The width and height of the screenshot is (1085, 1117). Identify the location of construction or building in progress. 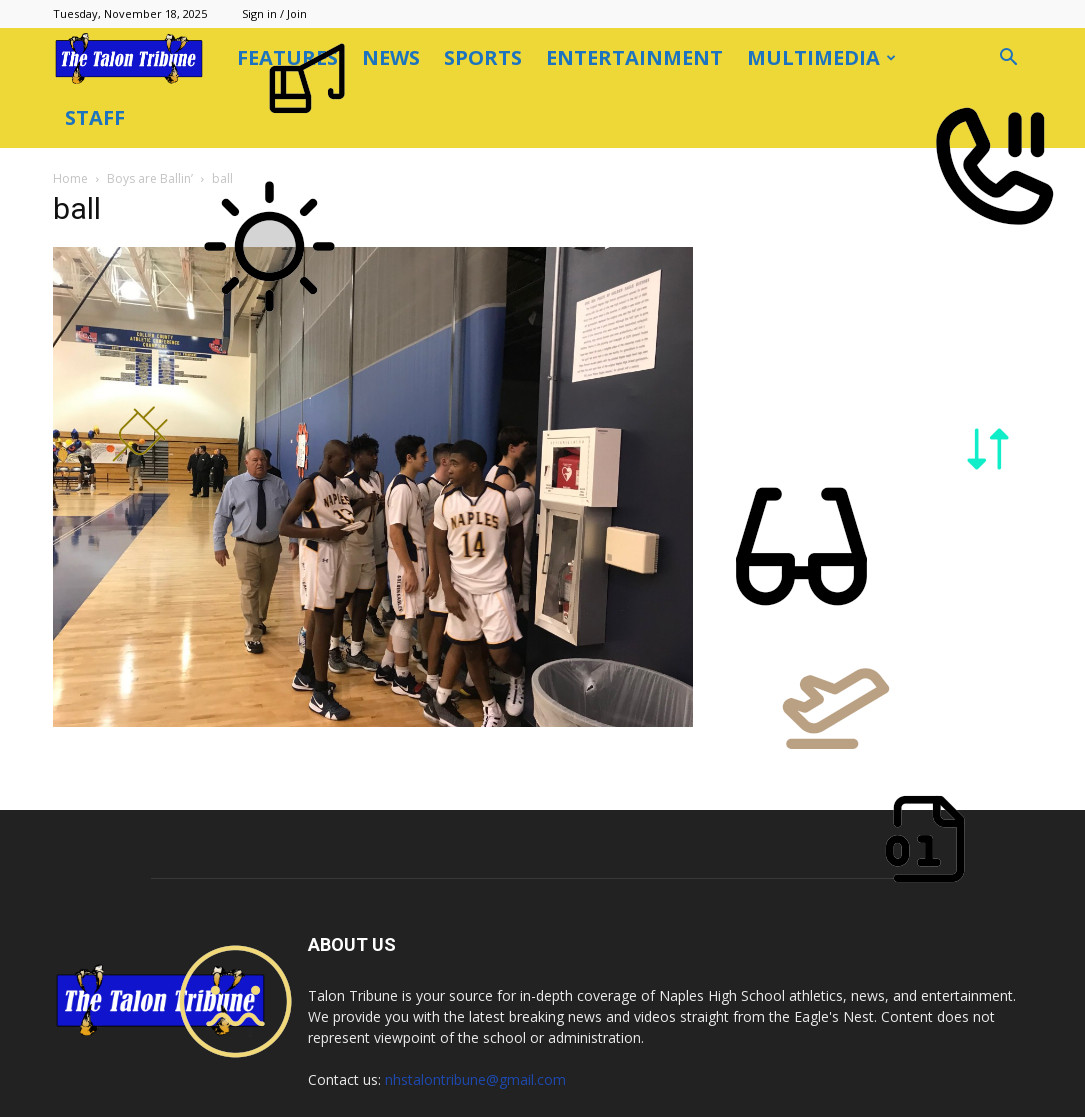
(308, 82).